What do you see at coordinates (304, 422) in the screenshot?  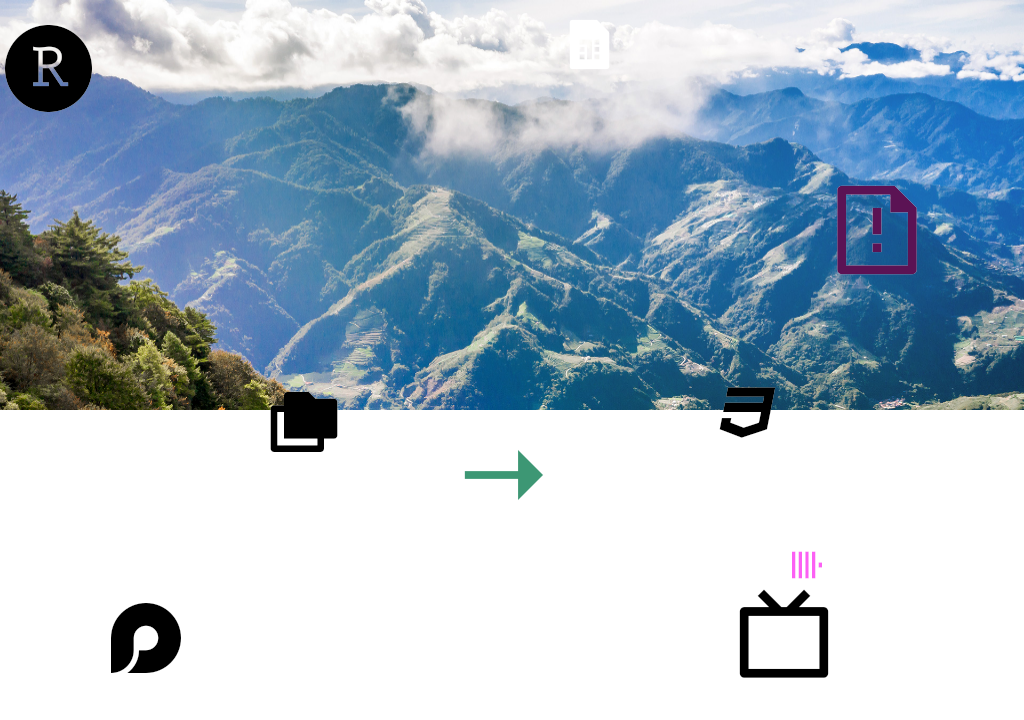 I see `access your folders` at bounding box center [304, 422].